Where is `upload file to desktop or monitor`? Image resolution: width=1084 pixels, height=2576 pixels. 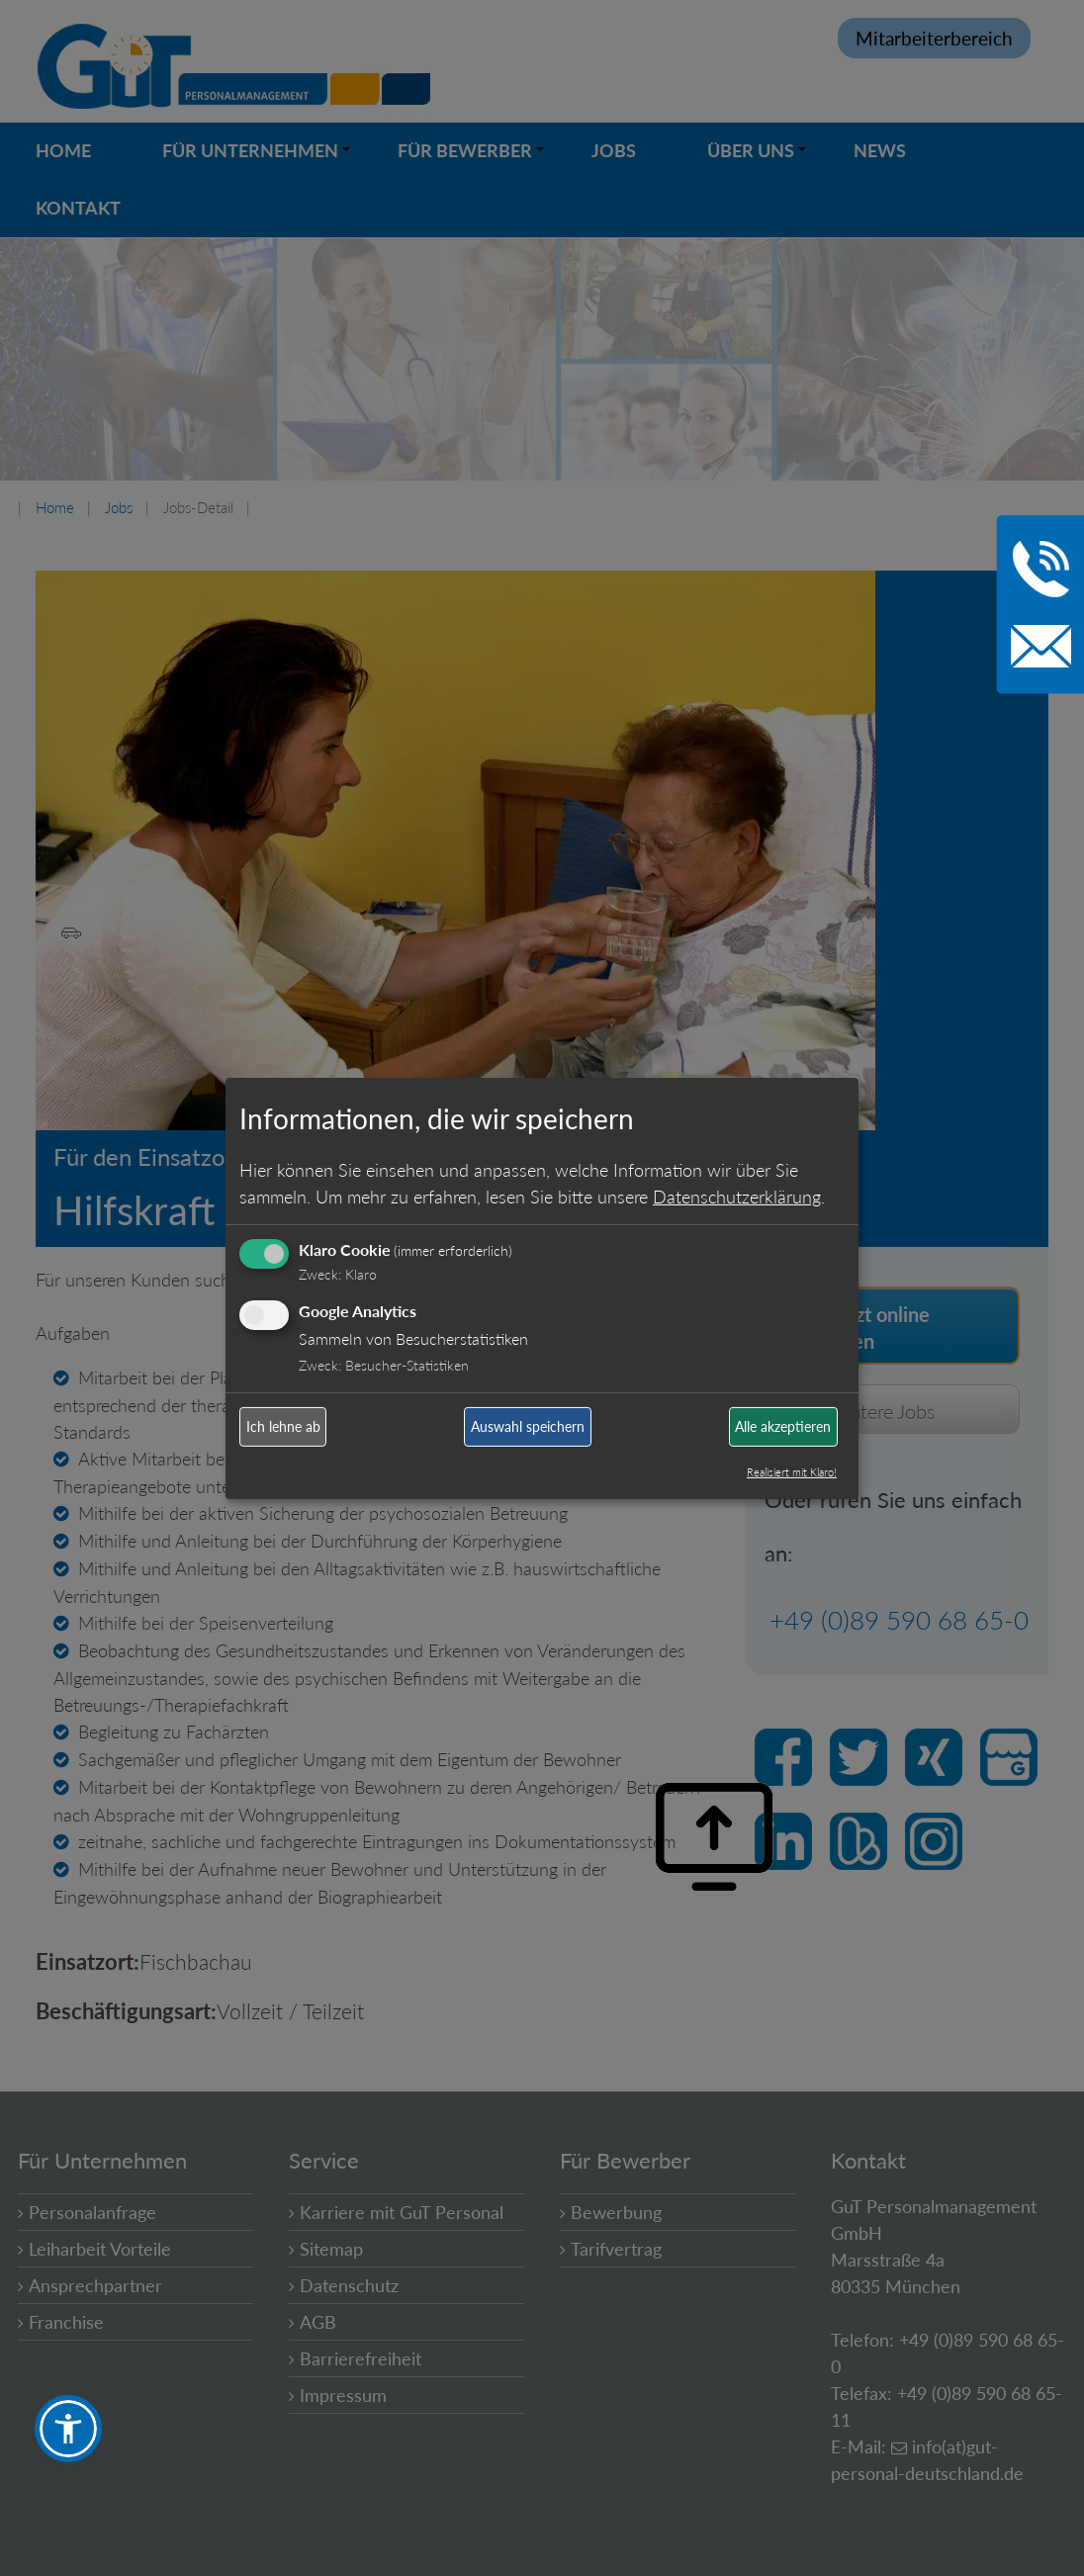 upload file to desktop or monitor is located at coordinates (714, 1832).